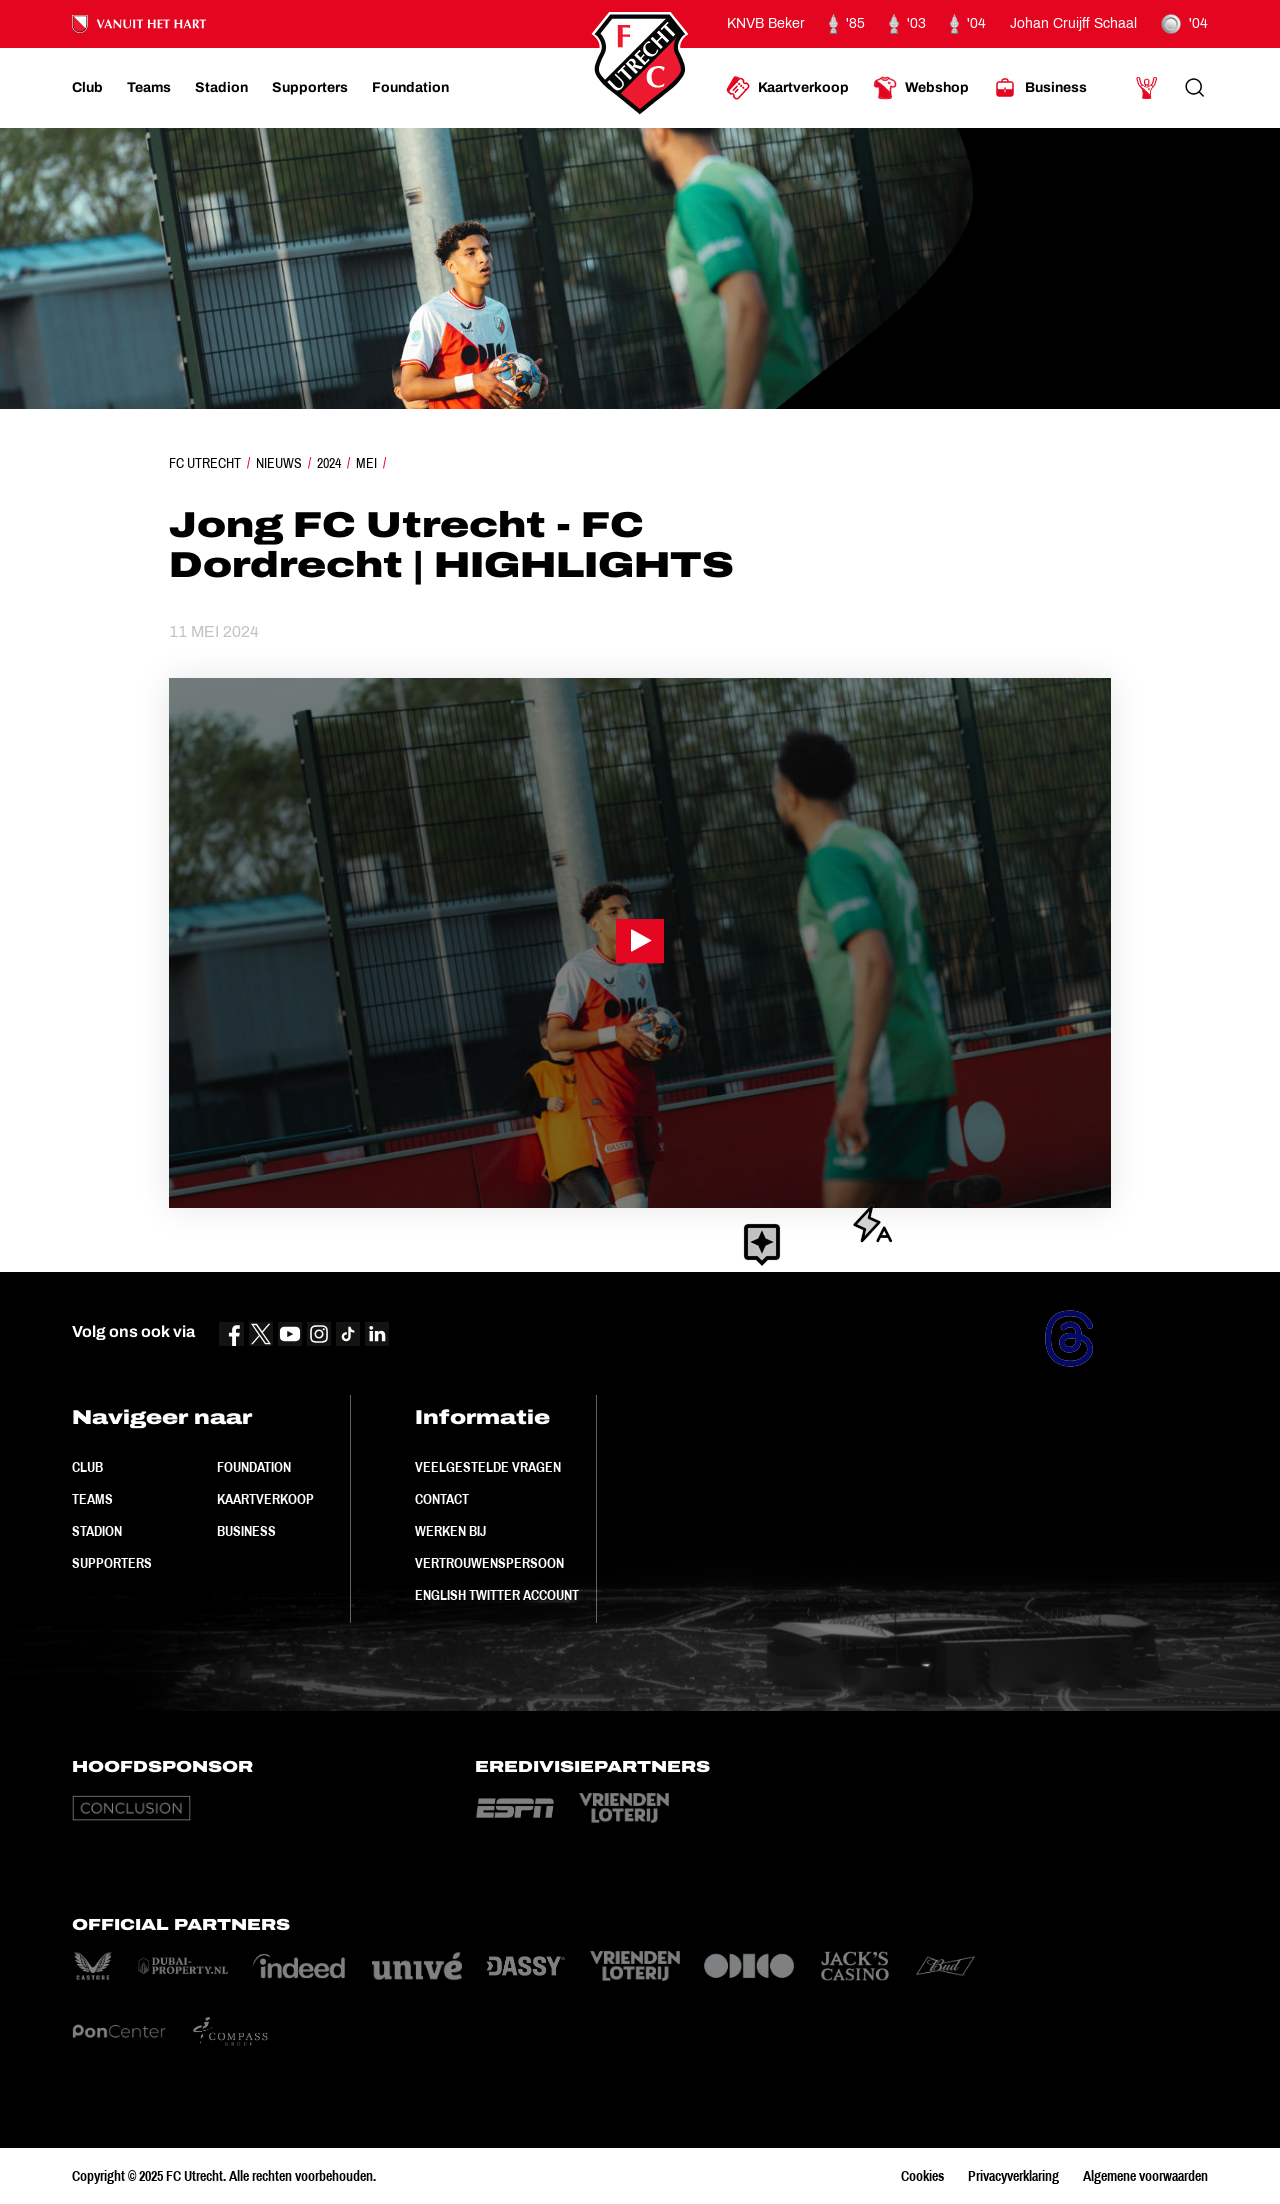 The height and width of the screenshot is (2204, 1280). What do you see at coordinates (1070, 1338) in the screenshot?
I see `open the Threads app` at bounding box center [1070, 1338].